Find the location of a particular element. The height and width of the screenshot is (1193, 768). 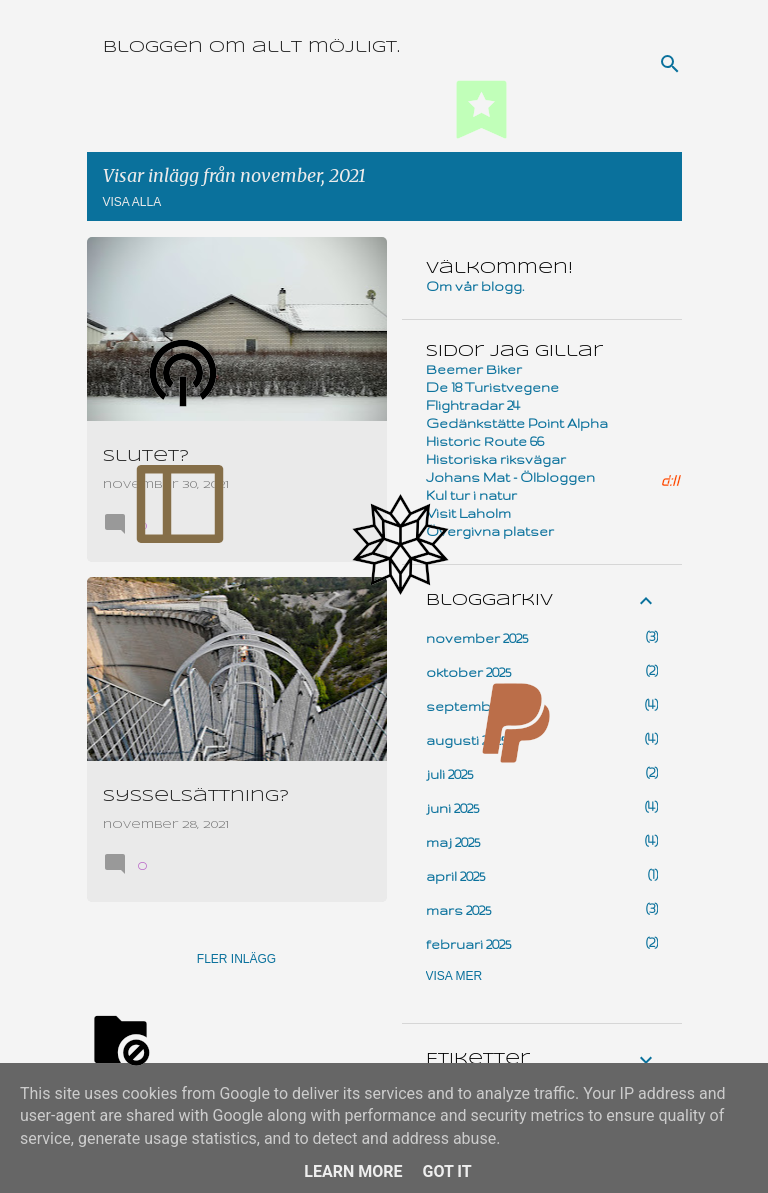

access denied to this folder is located at coordinates (120, 1039).